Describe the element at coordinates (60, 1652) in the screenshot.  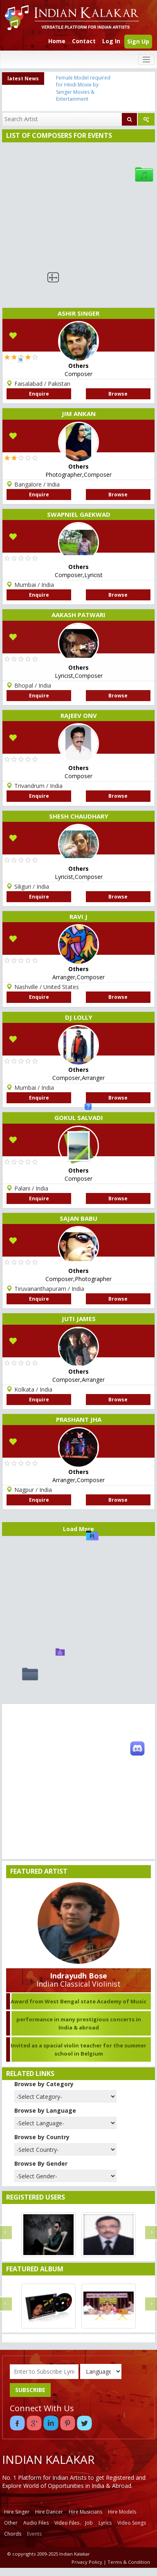
I see `folder containing redux state management files` at that location.